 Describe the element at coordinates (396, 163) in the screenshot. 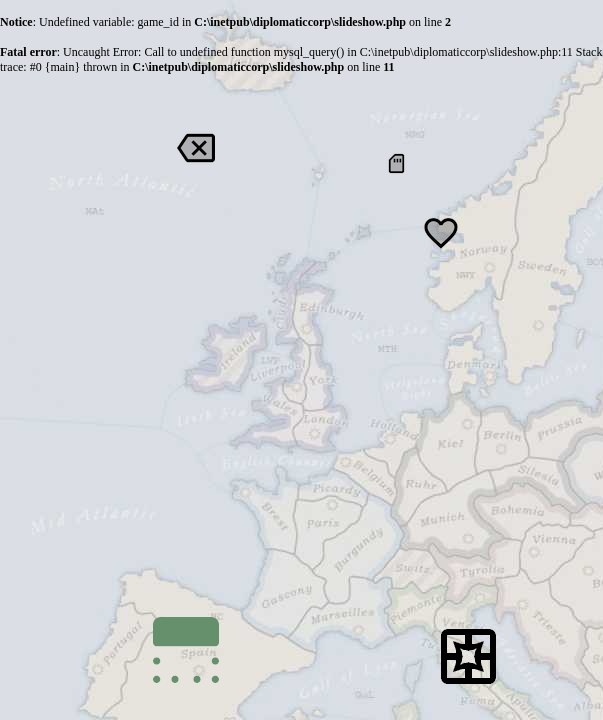

I see `access sd card storage` at that location.